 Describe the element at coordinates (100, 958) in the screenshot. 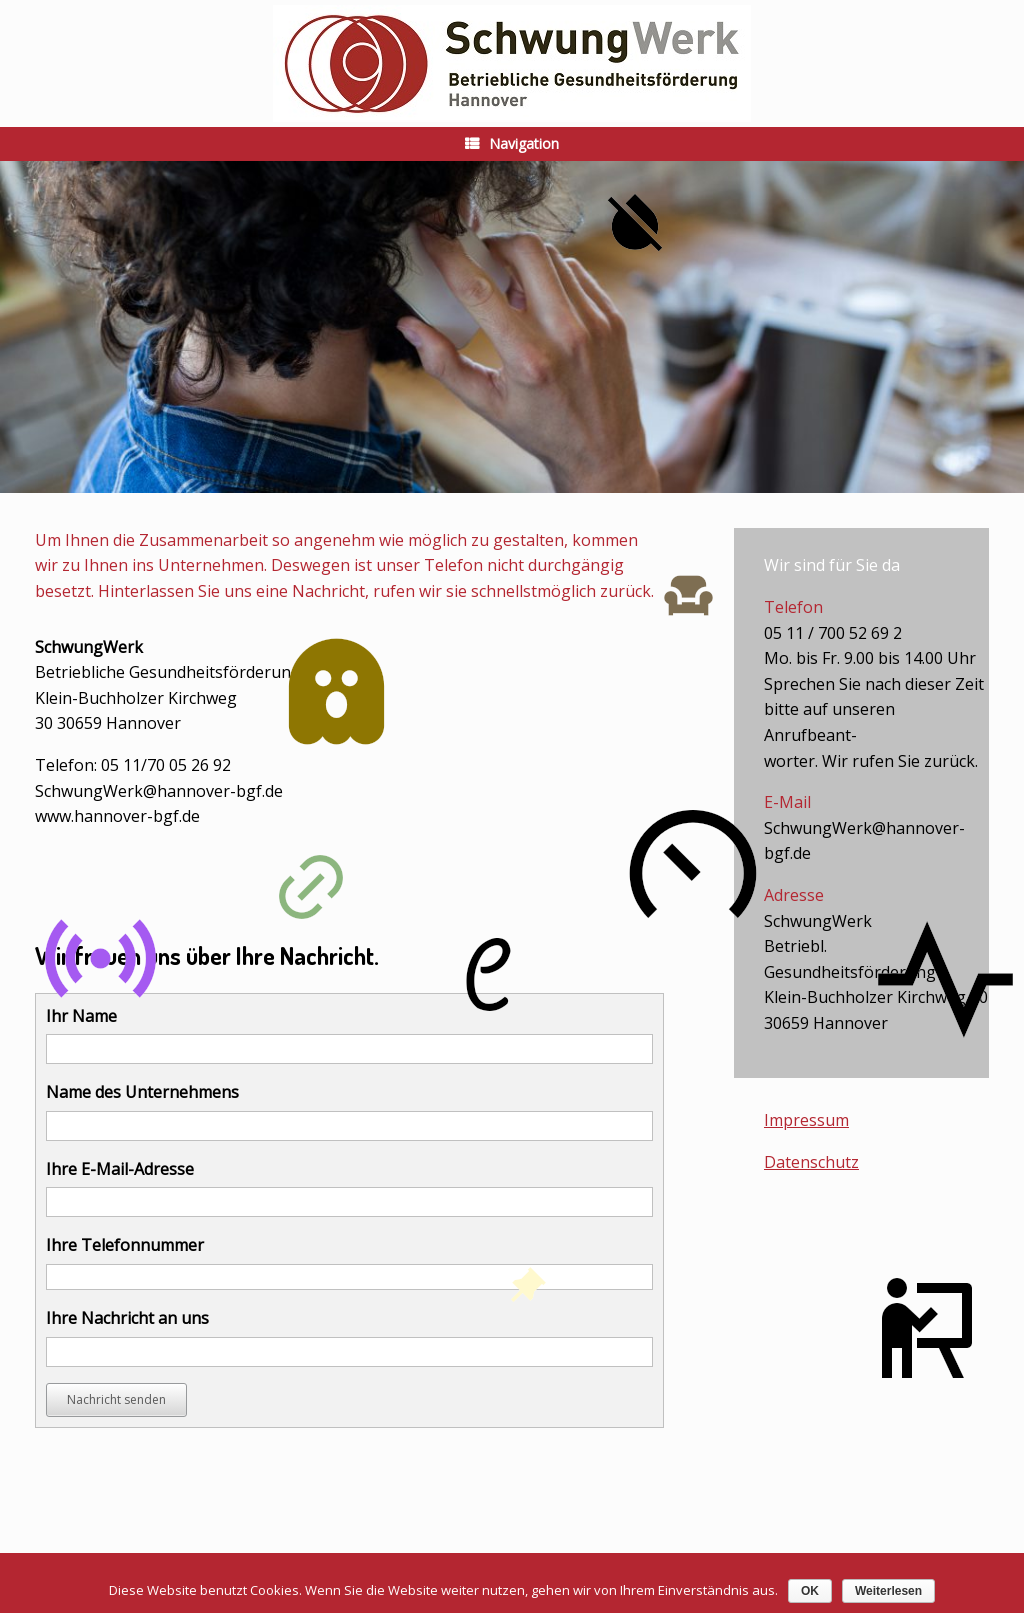

I see `indicates RFID or NFC connectivity` at that location.